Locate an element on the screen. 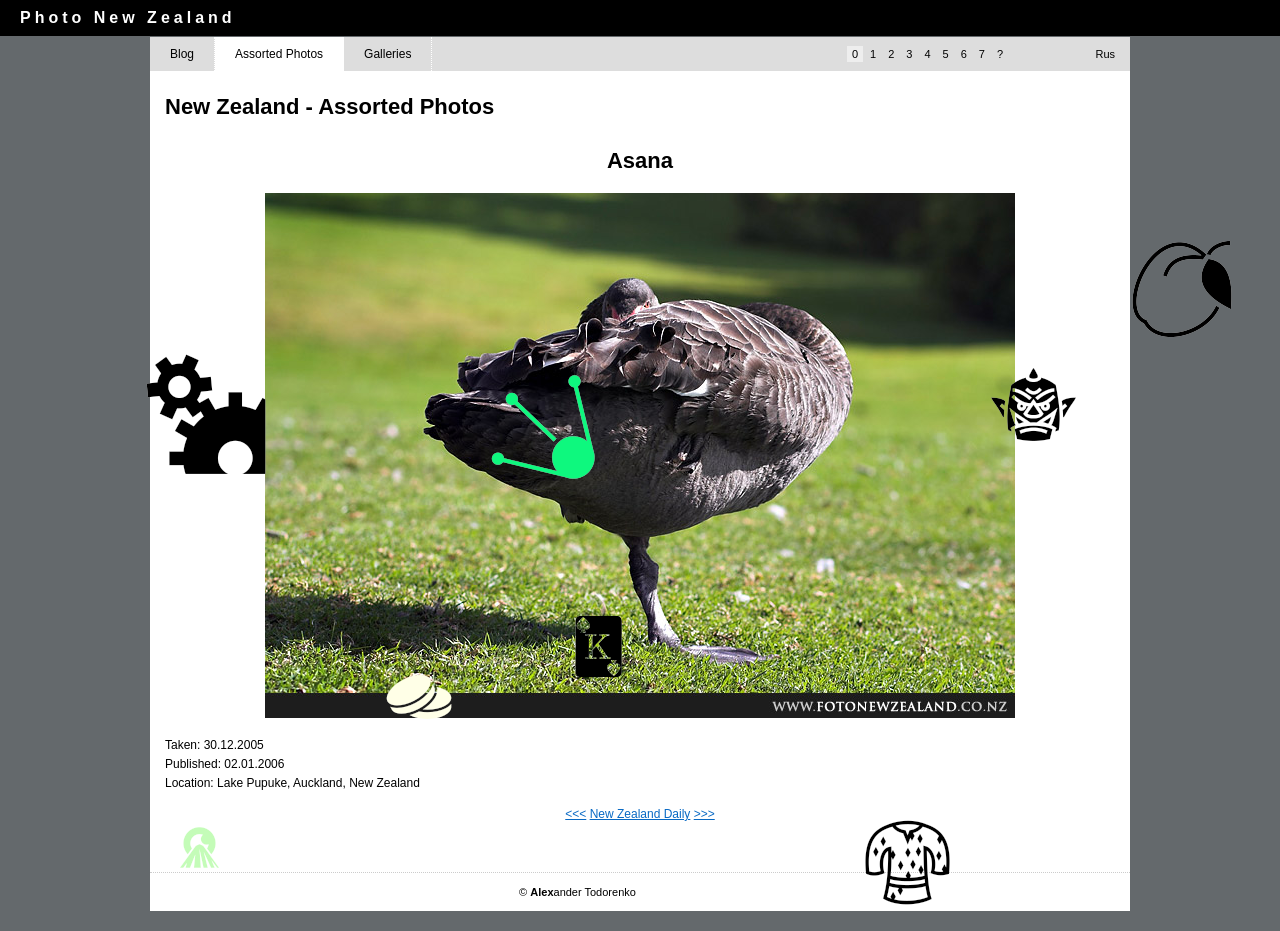 The height and width of the screenshot is (931, 1280). access space or satellite-related features is located at coordinates (543, 427).